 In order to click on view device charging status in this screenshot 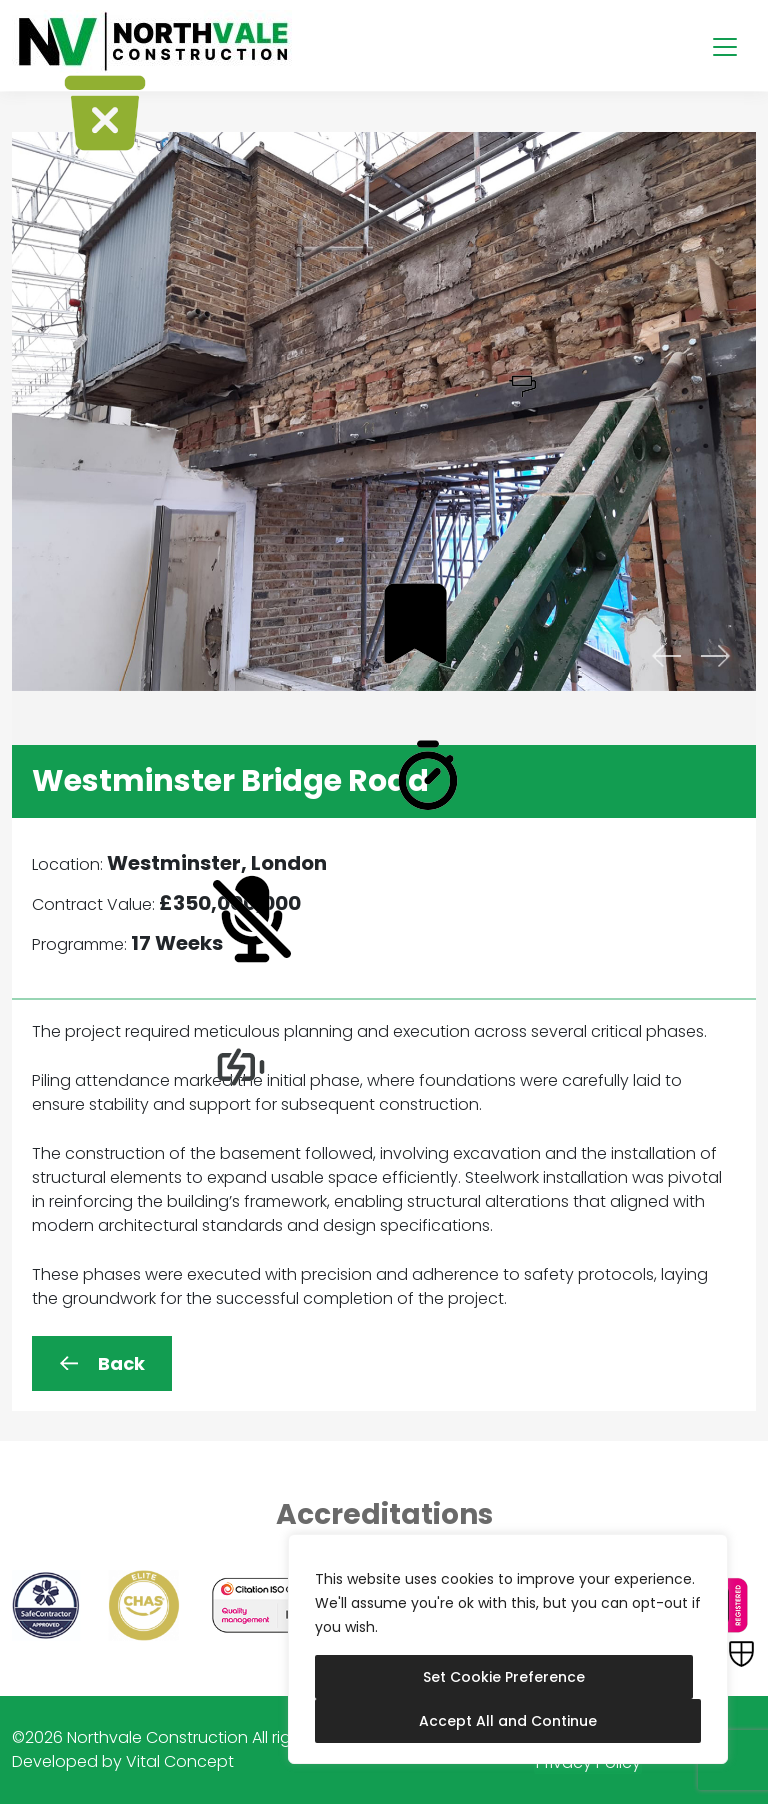, I will do `click(241, 1067)`.